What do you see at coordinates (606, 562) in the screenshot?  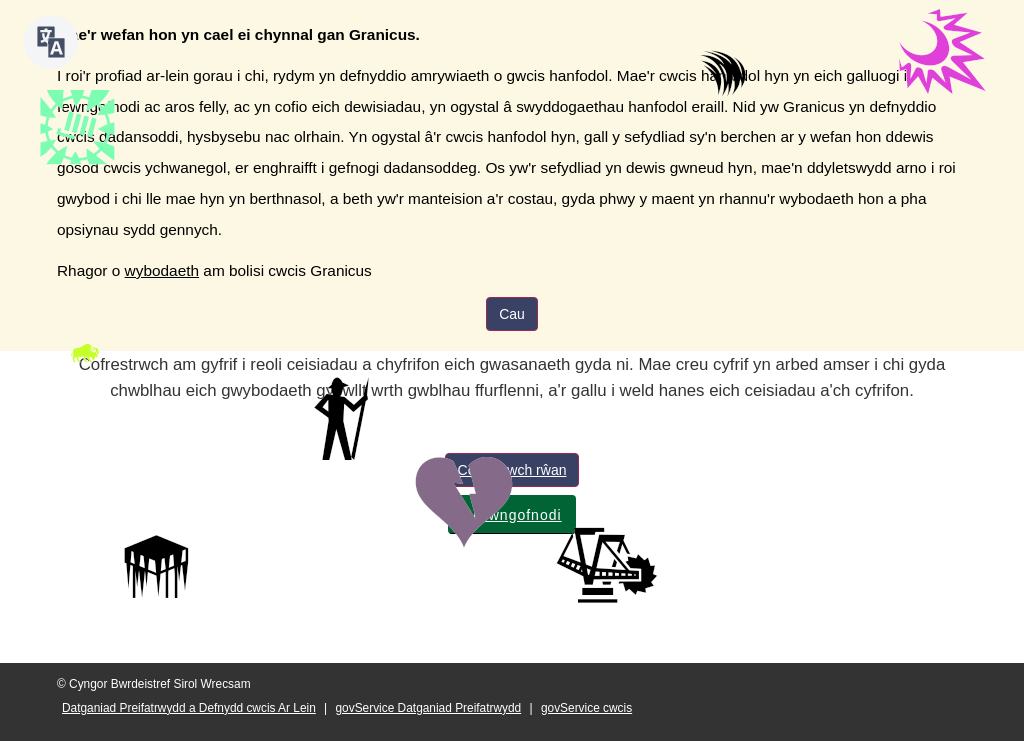 I see `bucket wheel excavator machinery icon` at bounding box center [606, 562].